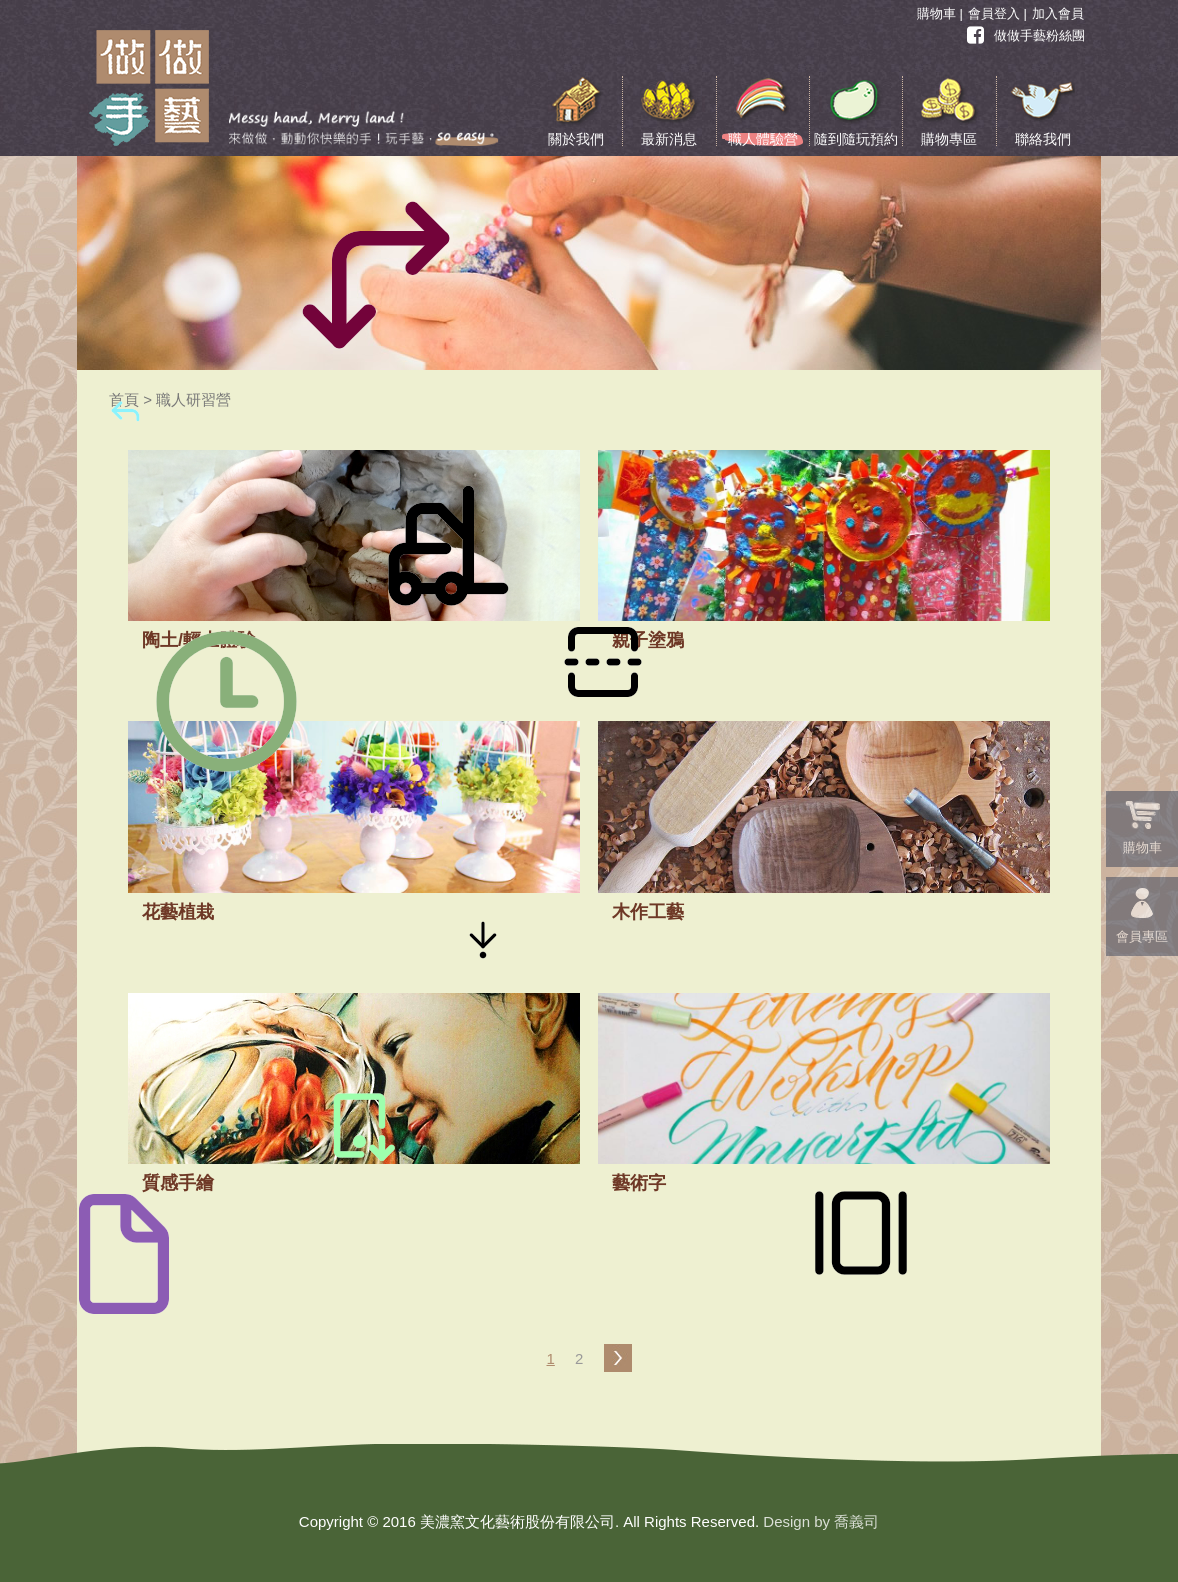  What do you see at coordinates (376, 275) in the screenshot?
I see `resize element diagonally` at bounding box center [376, 275].